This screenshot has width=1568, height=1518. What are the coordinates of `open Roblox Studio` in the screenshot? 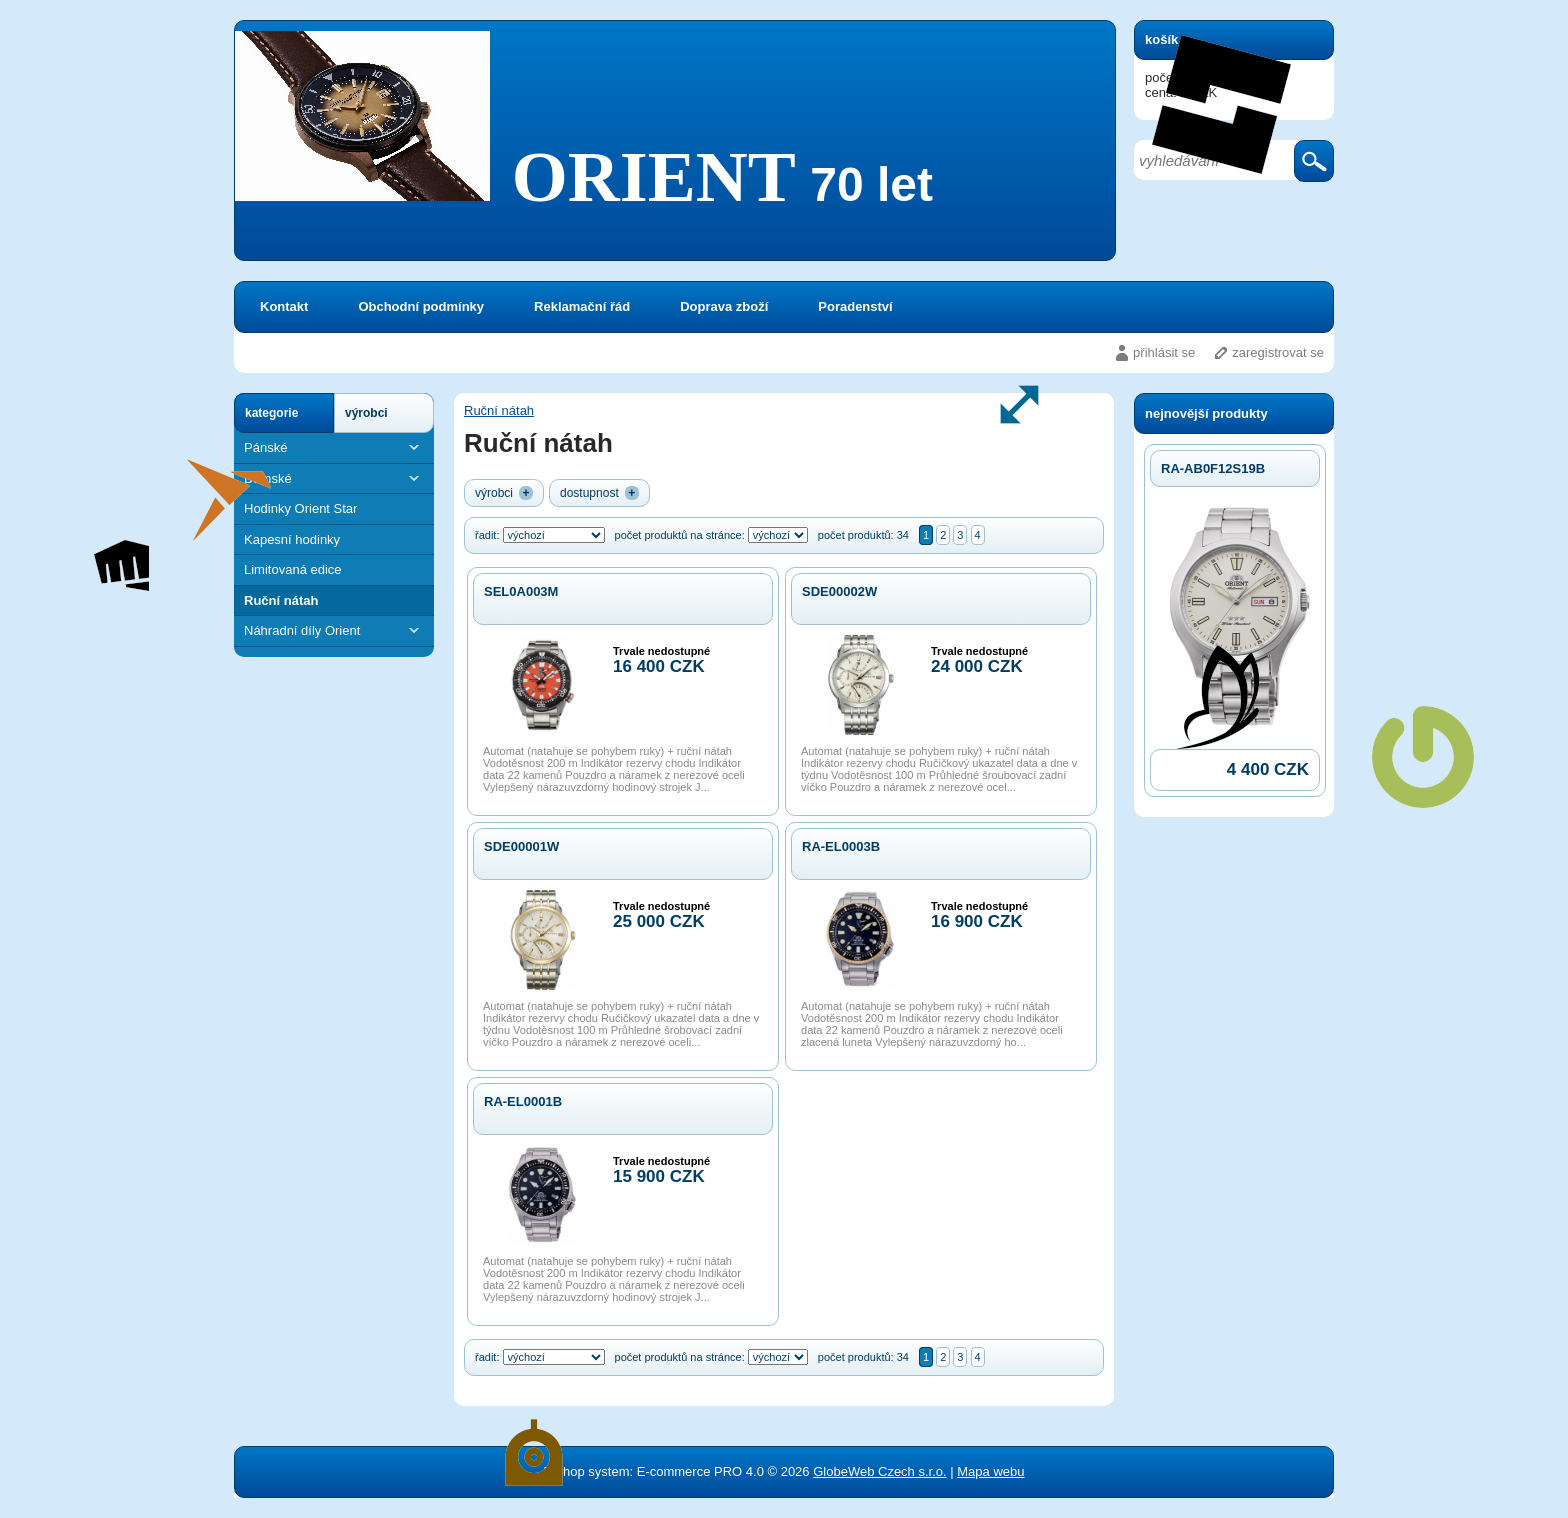 It's located at (1221, 104).